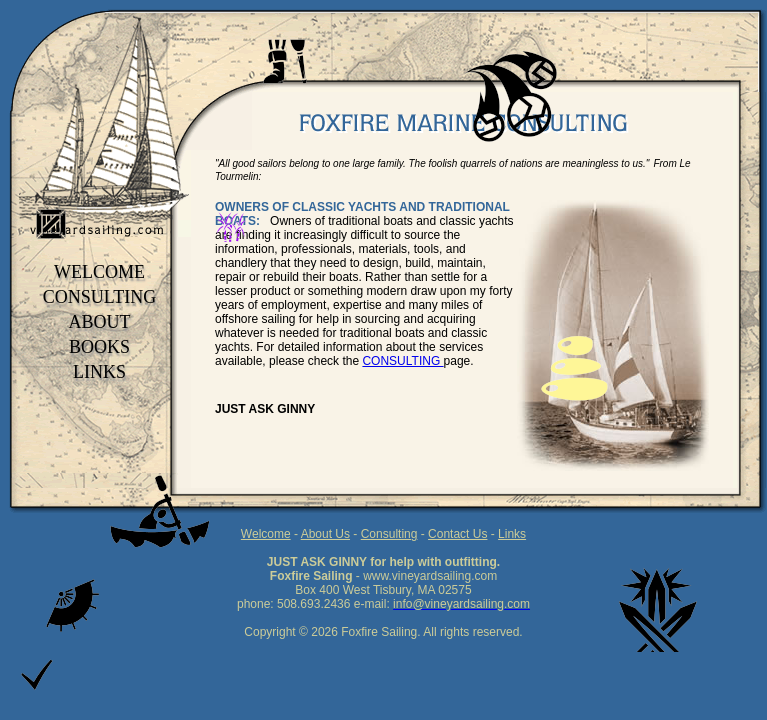 The image size is (767, 720). Describe the element at coordinates (72, 605) in the screenshot. I see `toggle cooling or fan settings` at that location.